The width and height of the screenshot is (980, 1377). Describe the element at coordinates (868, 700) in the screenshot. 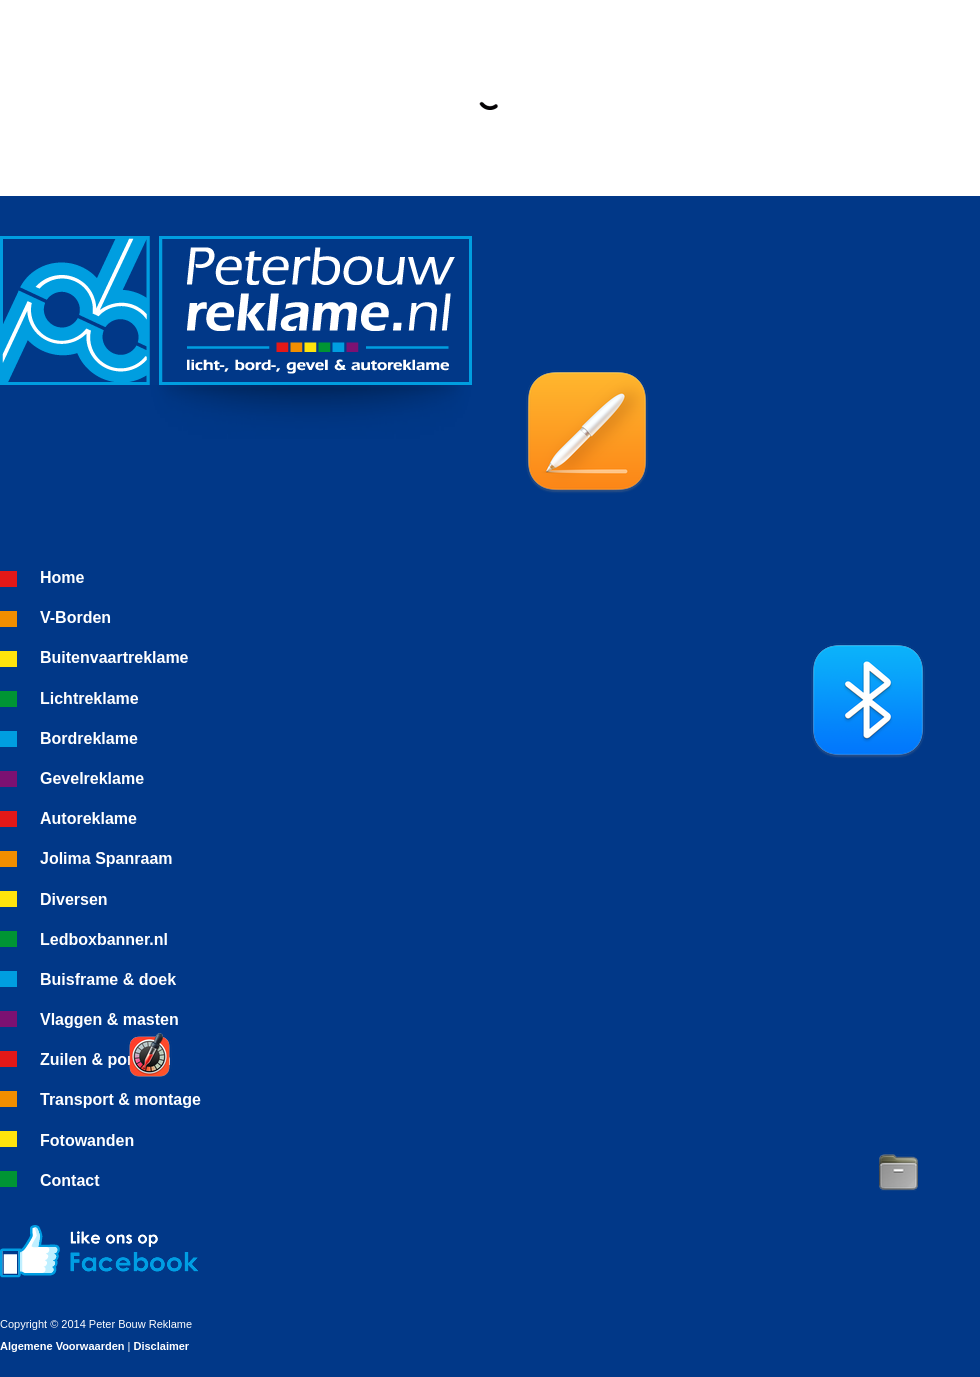

I see `open bluetooth file exchange app` at that location.